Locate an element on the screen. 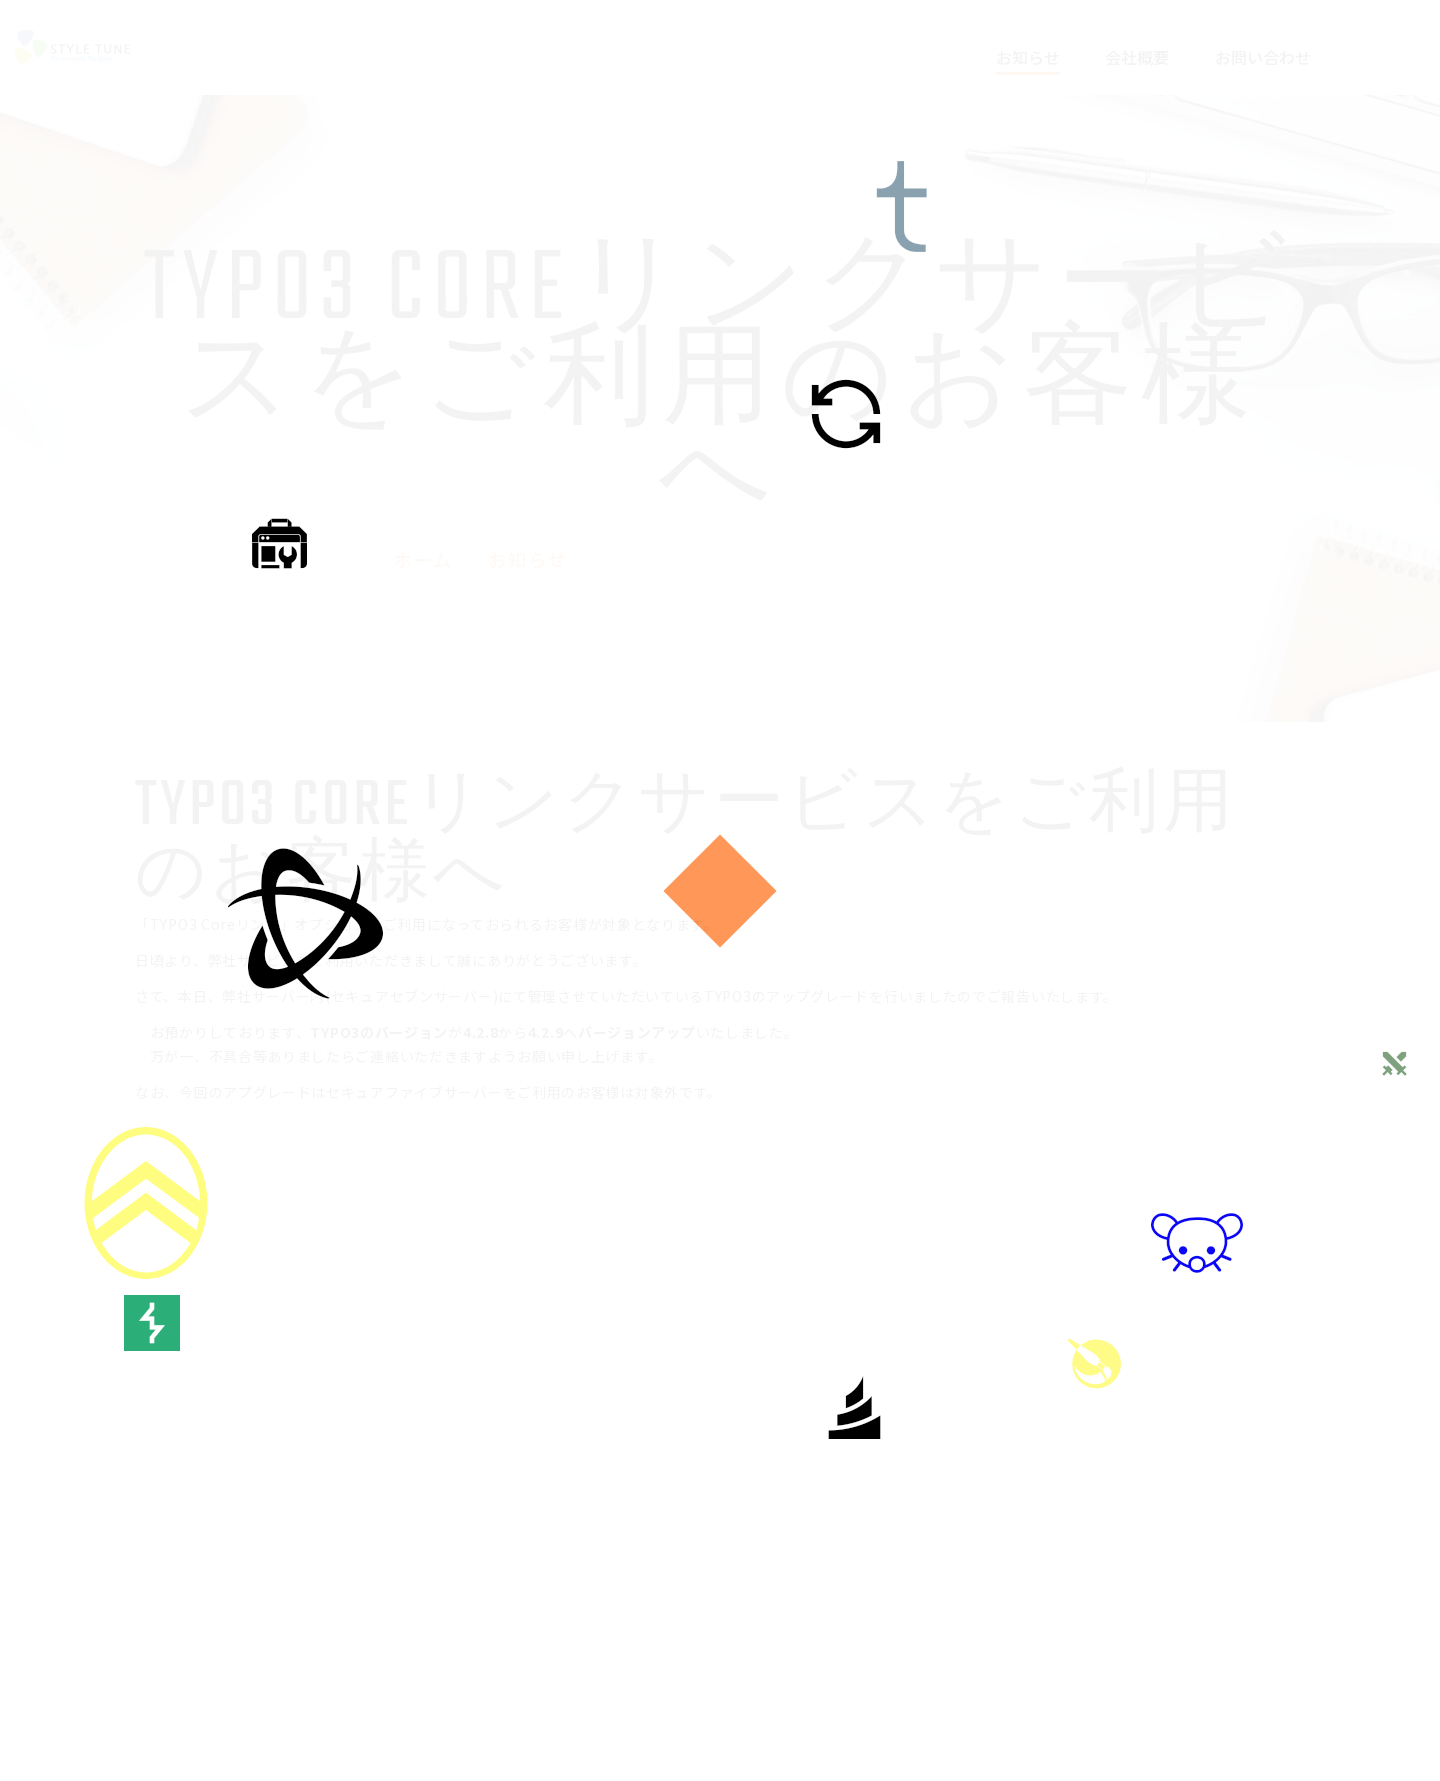 This screenshot has width=1440, height=1781. open tumblr app is located at coordinates (899, 206).